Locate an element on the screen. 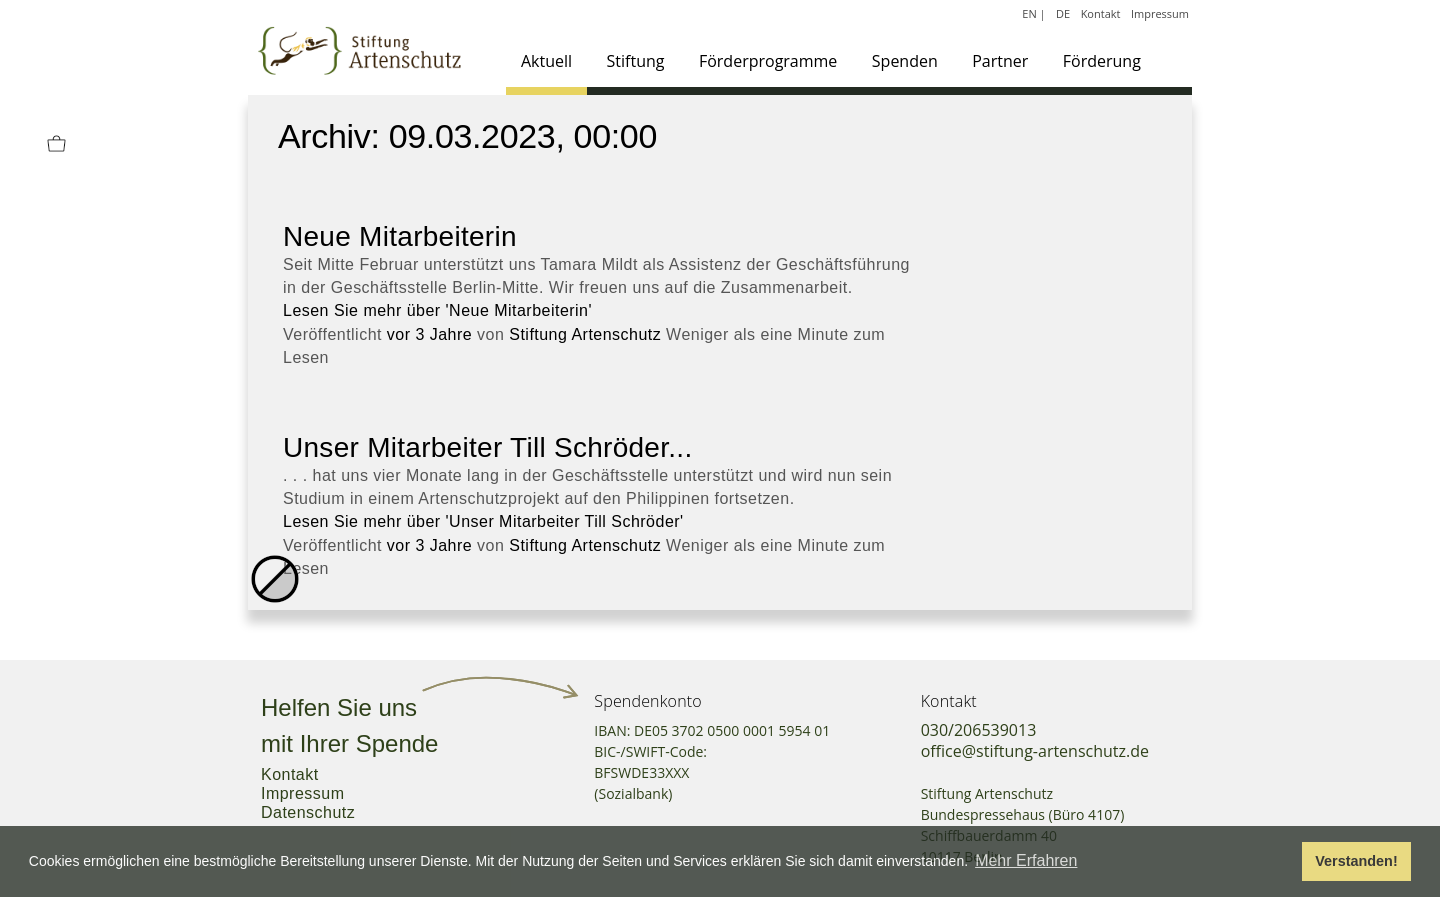 The width and height of the screenshot is (1440, 897). view your shopping bag is located at coordinates (56, 144).